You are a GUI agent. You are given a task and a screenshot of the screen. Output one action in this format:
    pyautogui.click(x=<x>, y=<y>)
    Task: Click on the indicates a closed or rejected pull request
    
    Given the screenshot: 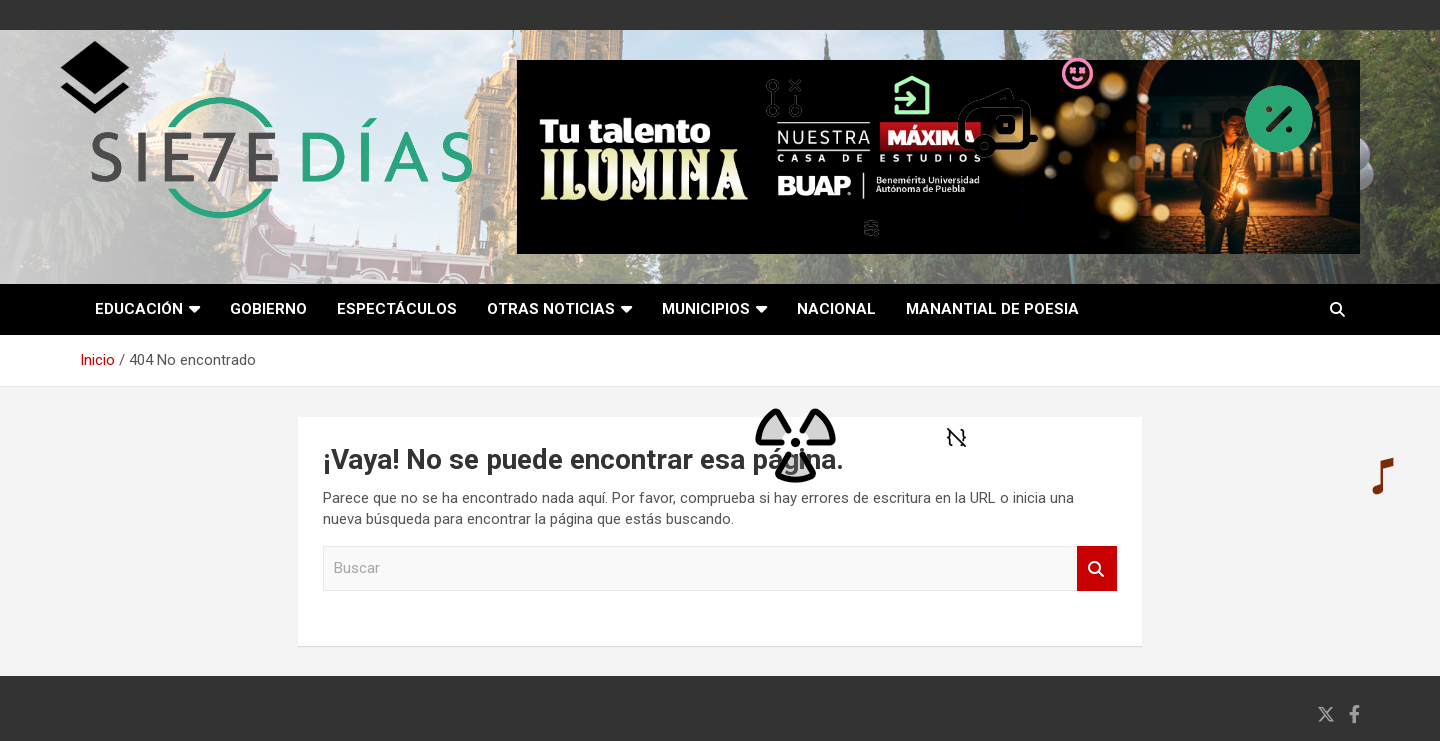 What is the action you would take?
    pyautogui.click(x=784, y=97)
    